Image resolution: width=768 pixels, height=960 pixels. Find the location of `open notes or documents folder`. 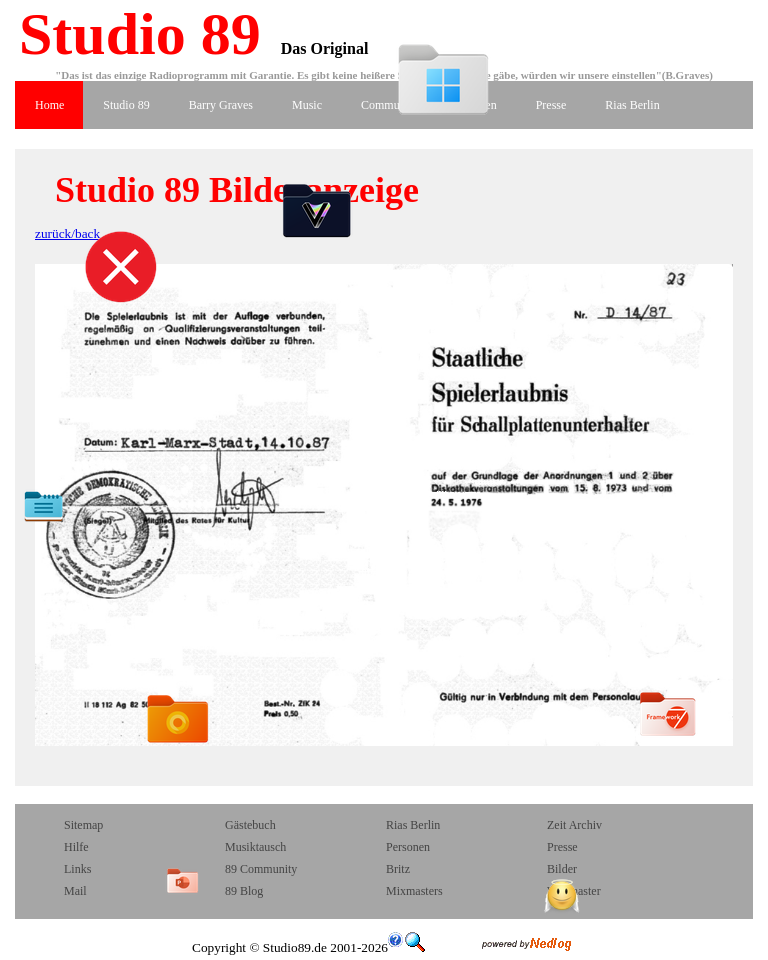

open notes or documents folder is located at coordinates (43, 507).